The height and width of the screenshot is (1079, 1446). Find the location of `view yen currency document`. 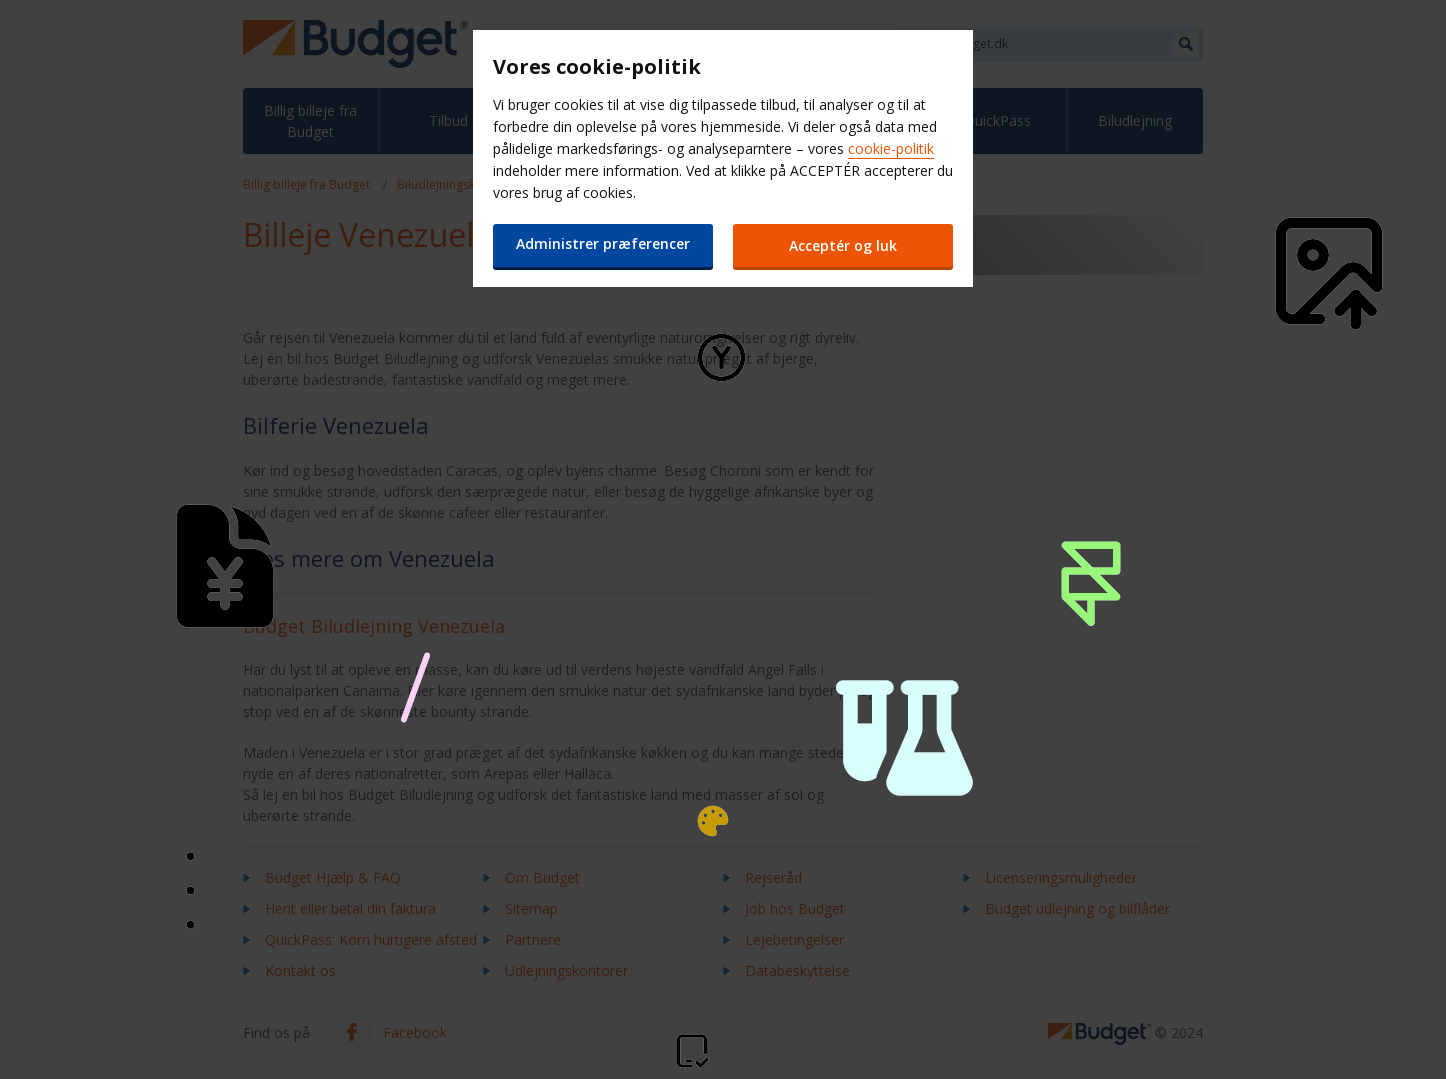

view yen currency document is located at coordinates (225, 566).